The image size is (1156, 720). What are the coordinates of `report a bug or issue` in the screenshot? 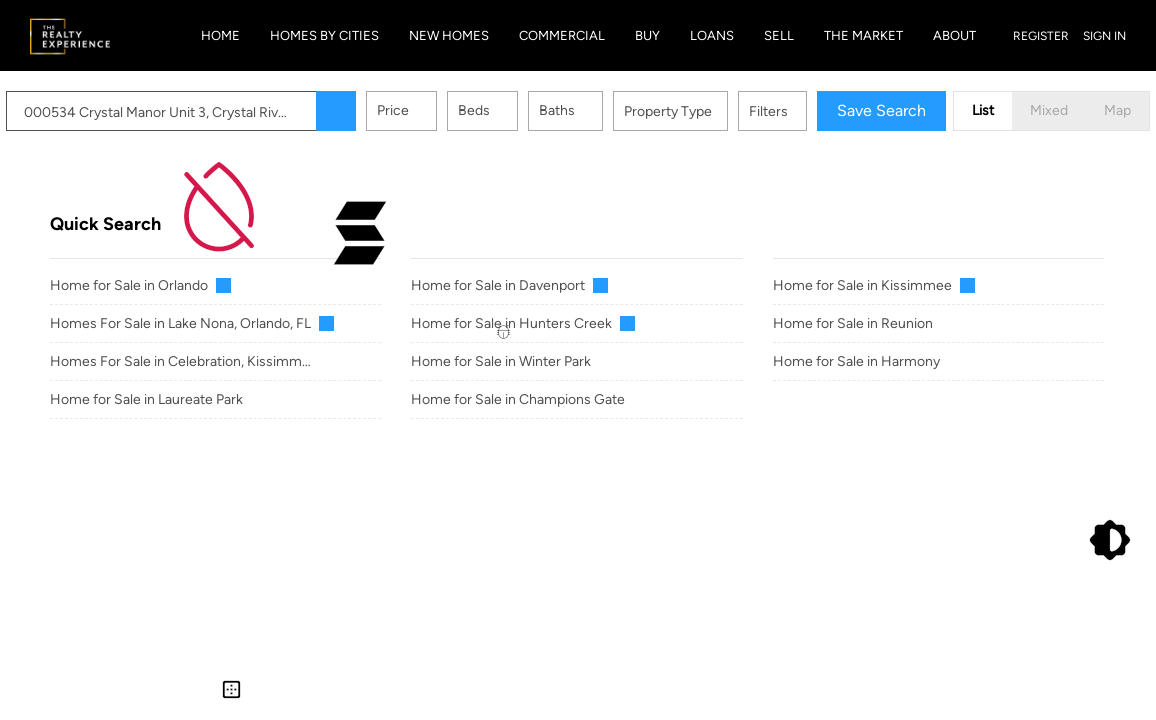 It's located at (503, 331).